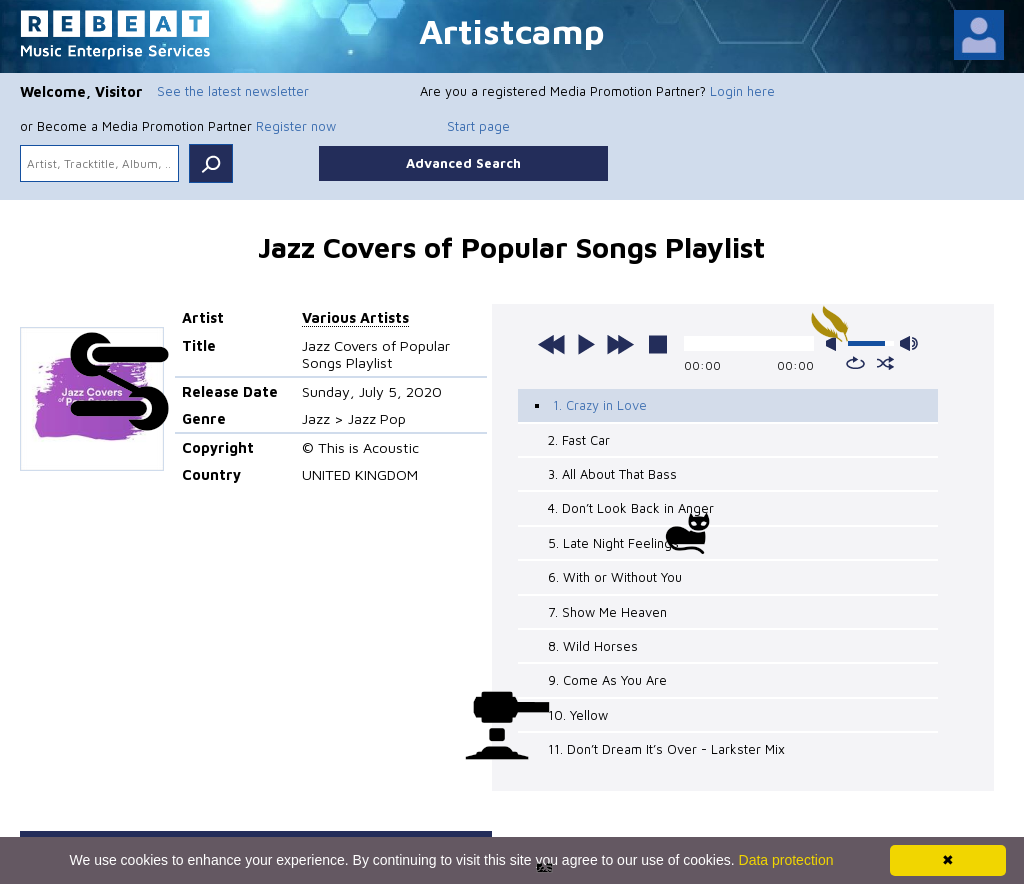 This screenshot has width=1024, height=884. Describe the element at coordinates (507, 725) in the screenshot. I see `turret defense unit in a strategy game` at that location.